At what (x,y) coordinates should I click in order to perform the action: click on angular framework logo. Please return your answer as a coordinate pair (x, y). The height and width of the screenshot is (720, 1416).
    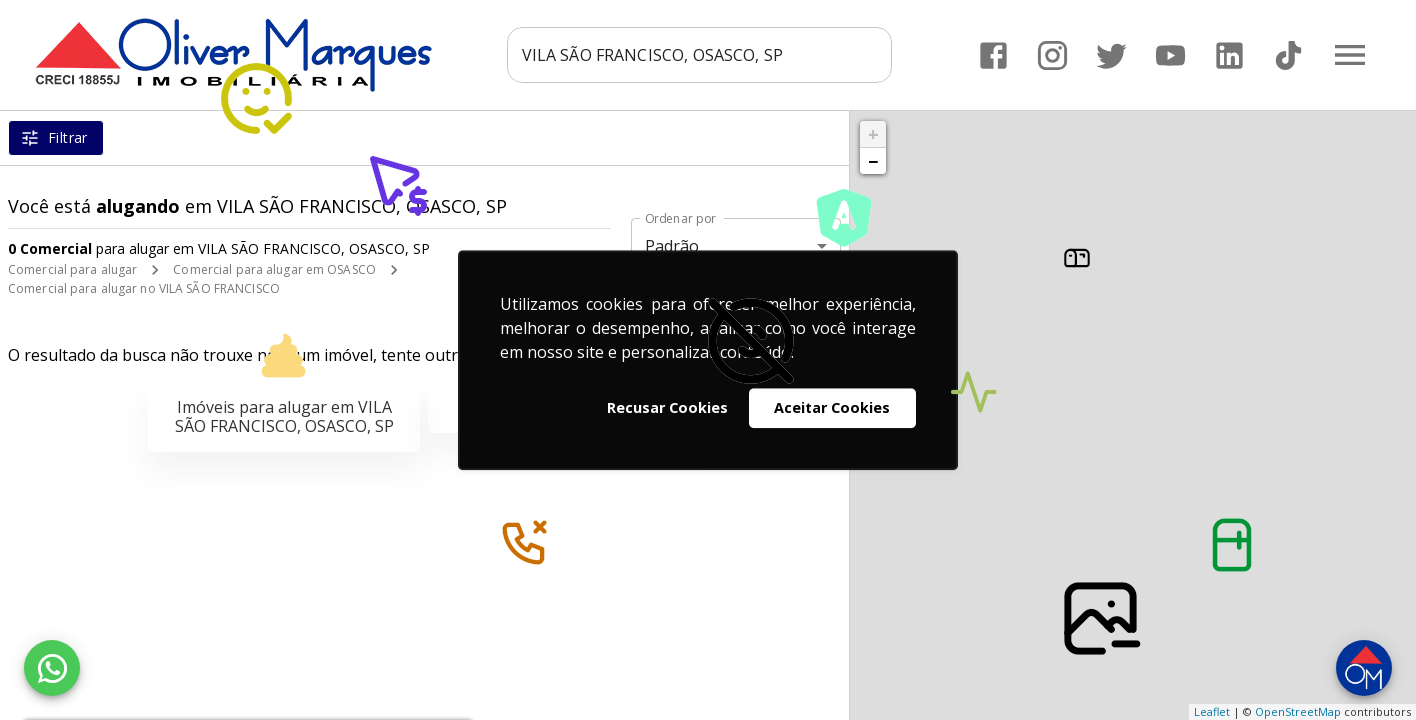
    Looking at the image, I should click on (844, 218).